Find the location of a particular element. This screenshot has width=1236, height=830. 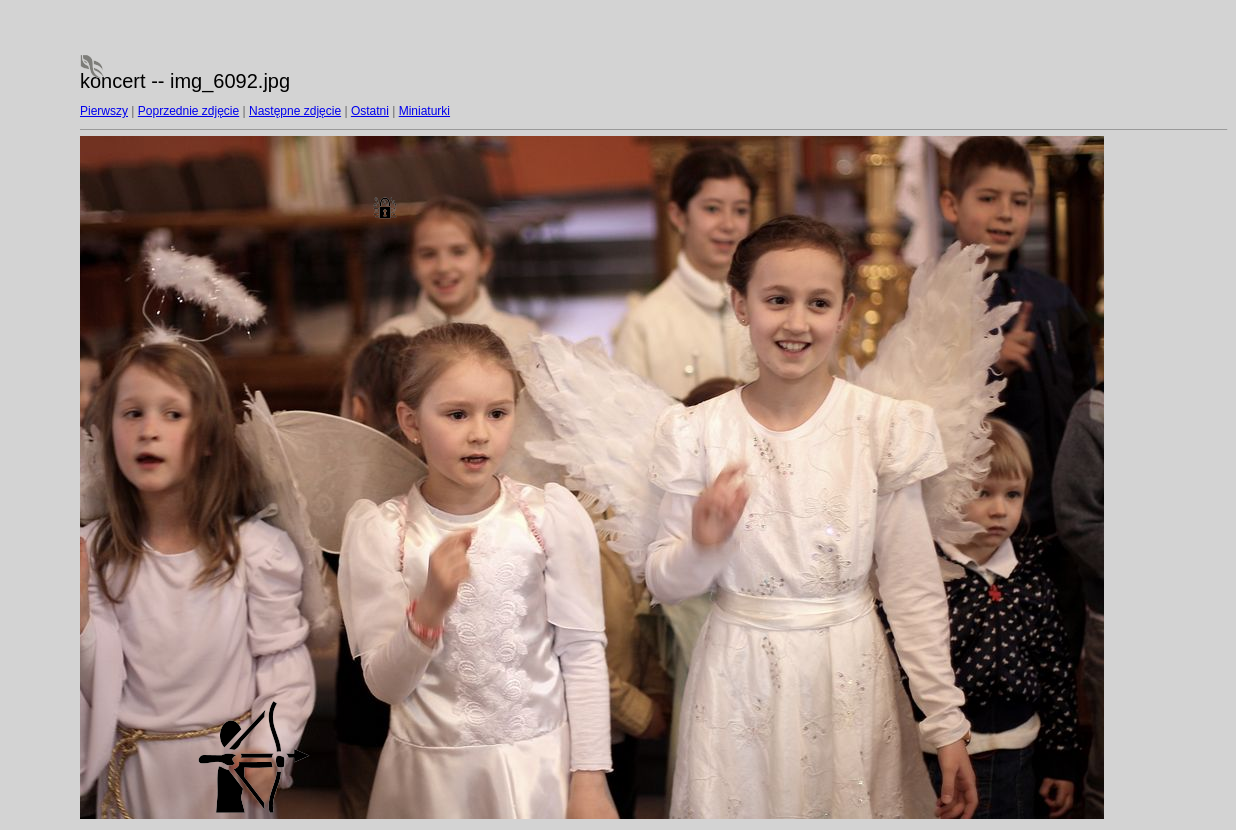

indicates a secure encrypted connection is located at coordinates (385, 208).